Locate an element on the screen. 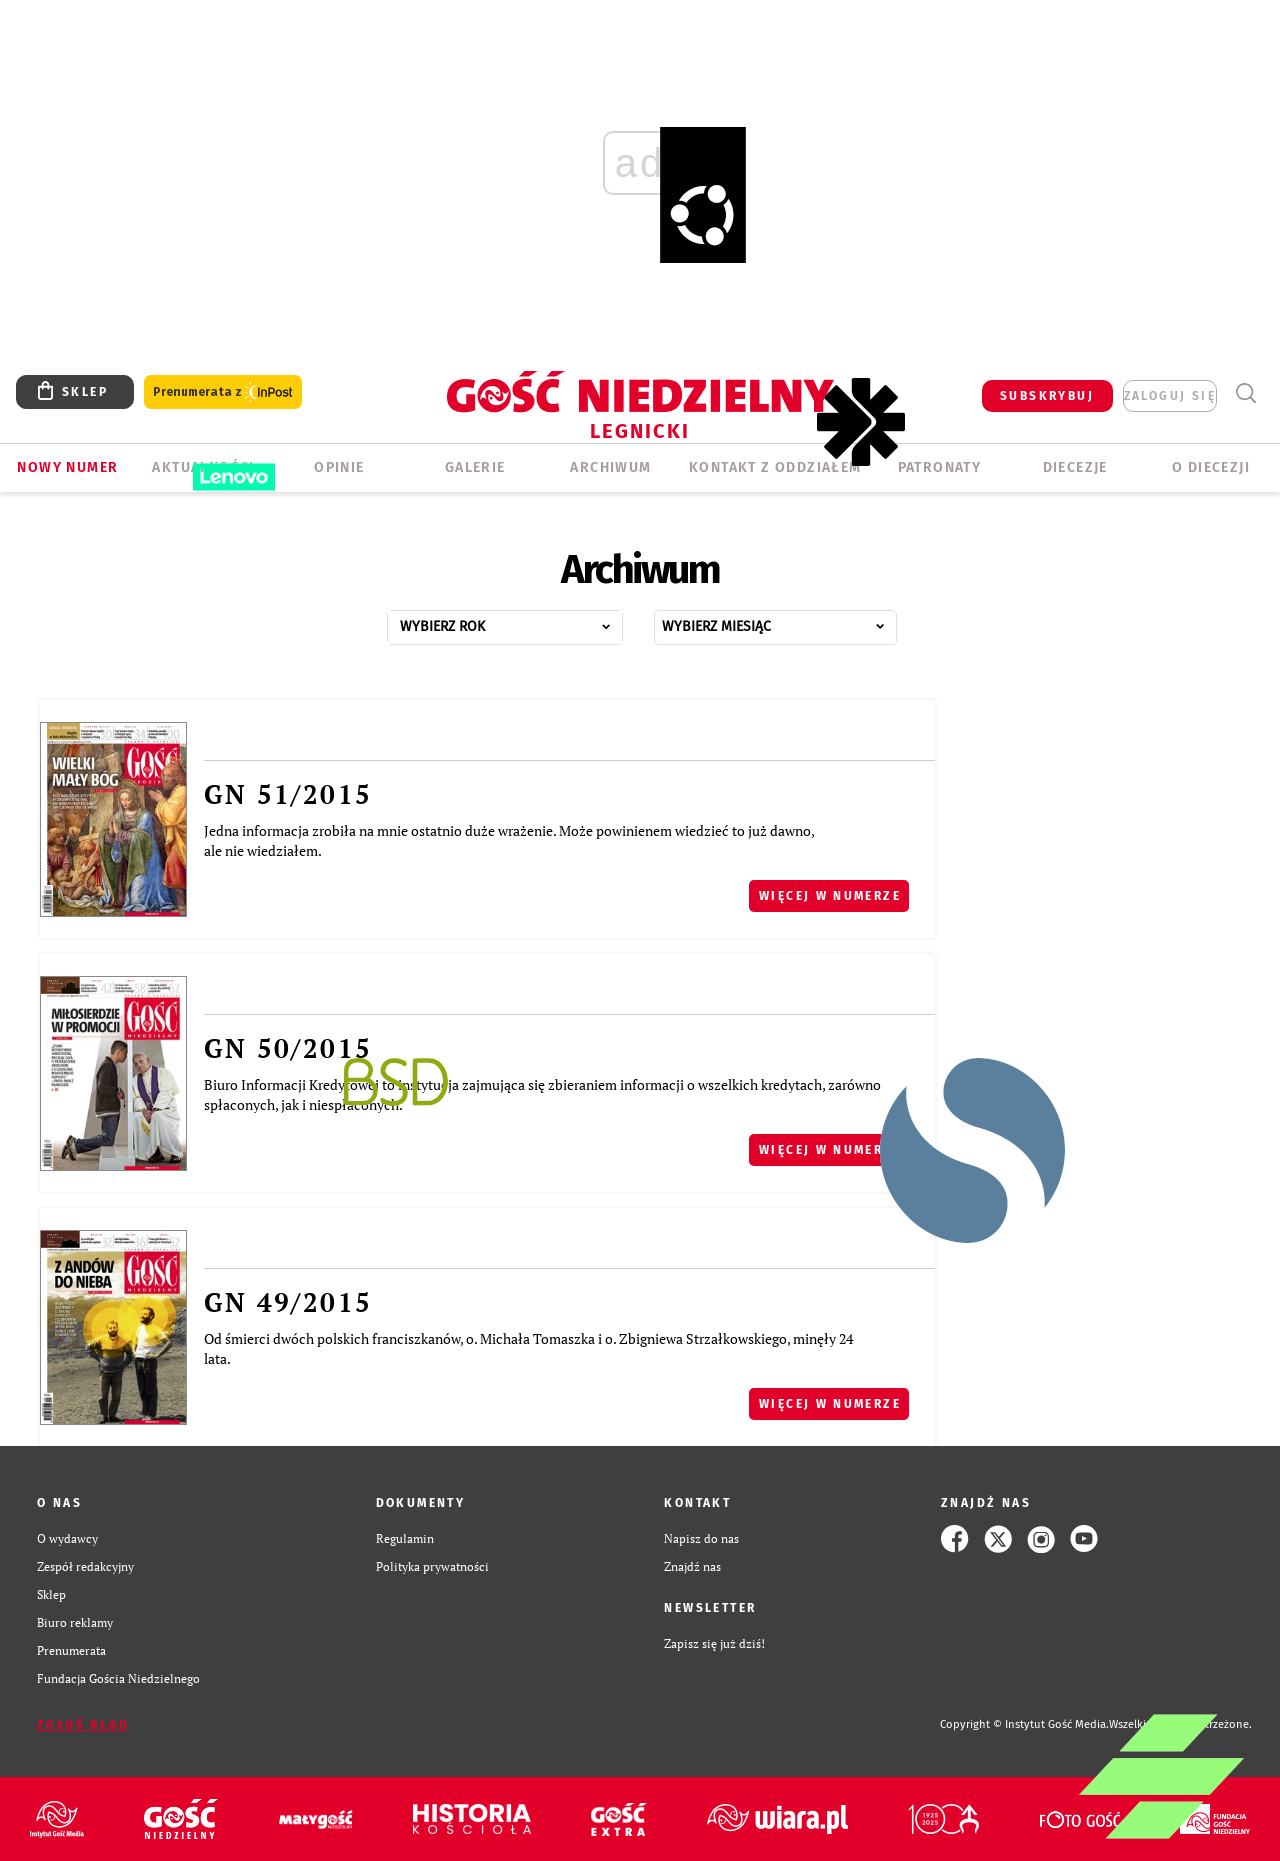 The image size is (1280, 1861). open simplenote app is located at coordinates (972, 1150).